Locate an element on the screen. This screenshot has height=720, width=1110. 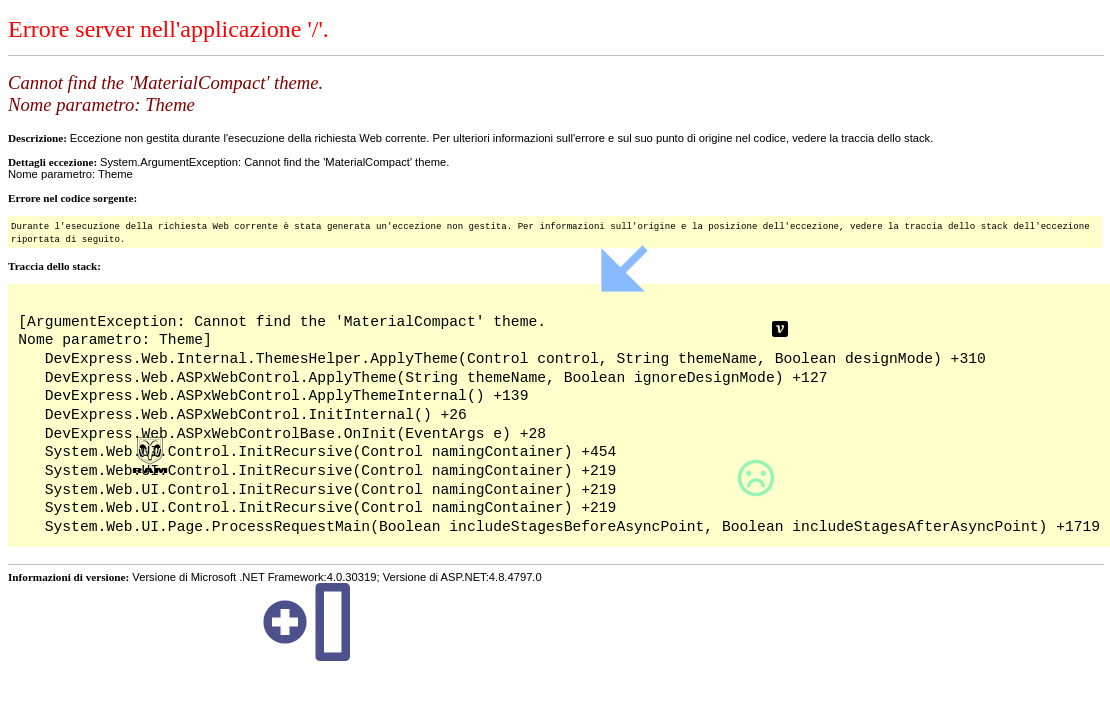
rate experience as negative or unsatisfied is located at coordinates (756, 478).